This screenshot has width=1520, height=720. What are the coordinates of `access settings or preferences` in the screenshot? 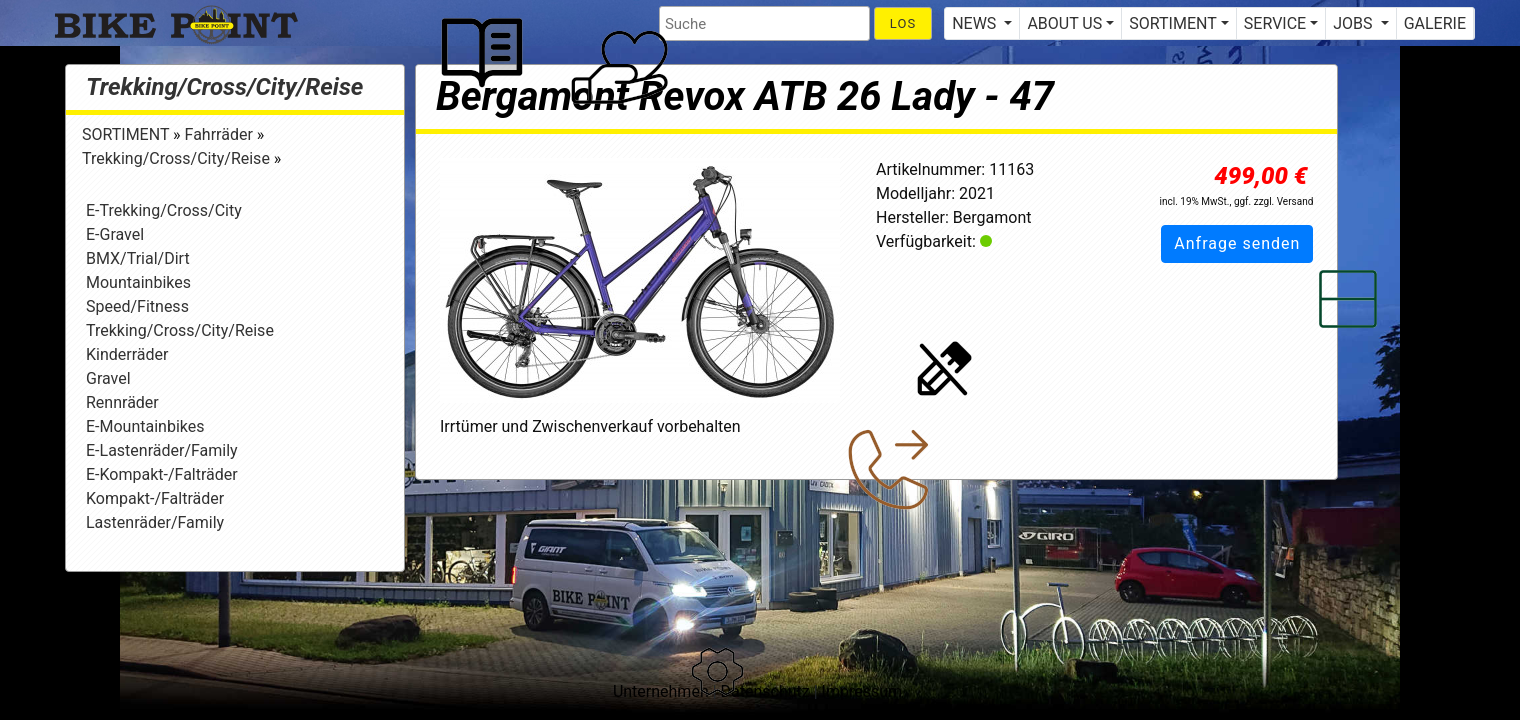 It's located at (717, 671).